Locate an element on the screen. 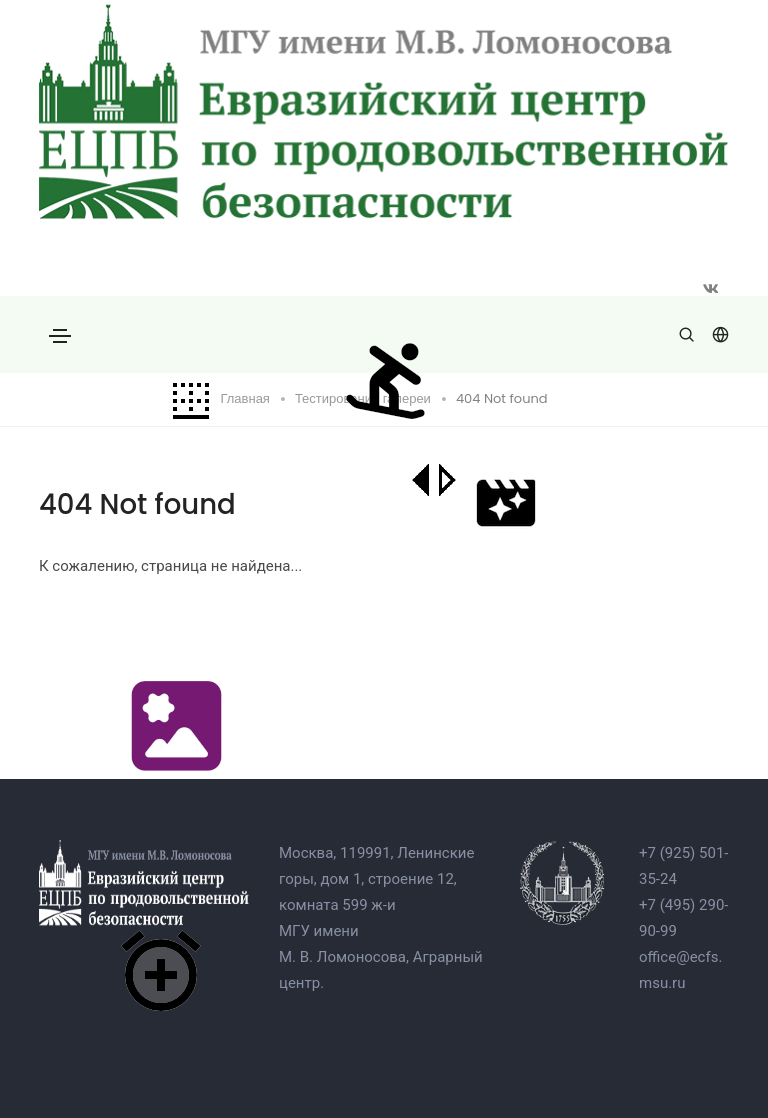  switch to the right panel or view is located at coordinates (434, 480).